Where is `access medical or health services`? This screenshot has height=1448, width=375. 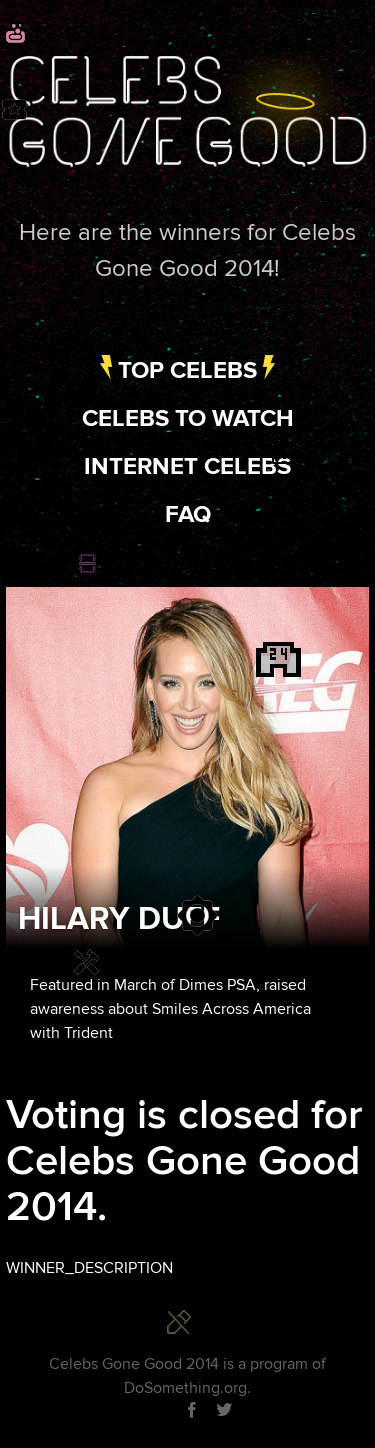
access medical or health services is located at coordinates (284, 451).